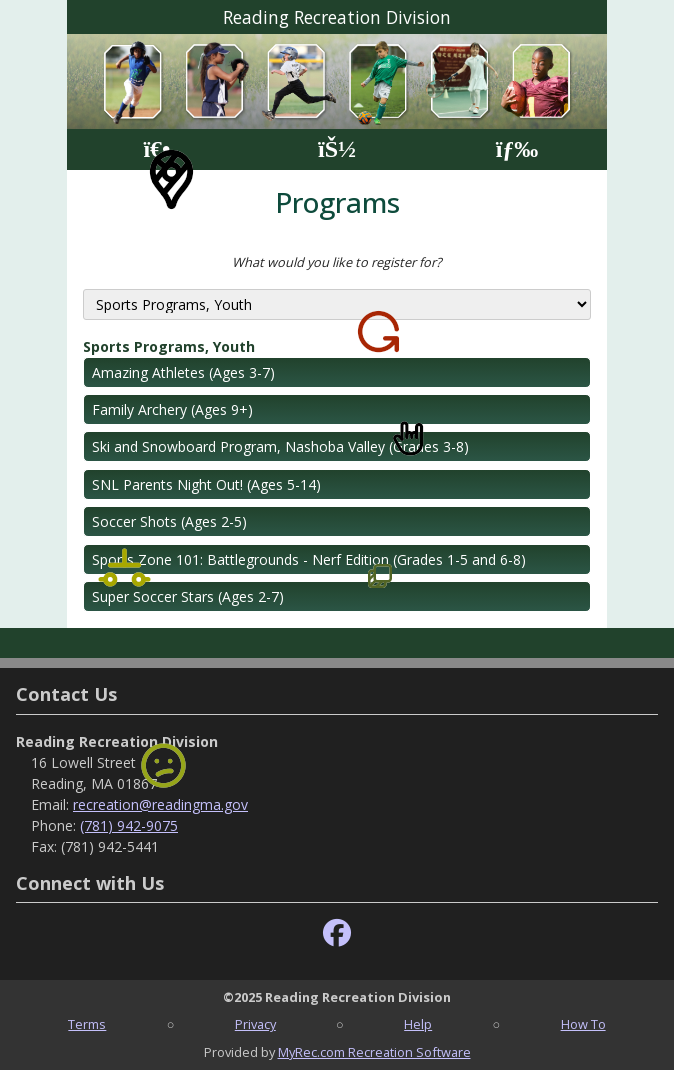  I want to click on open google maps, so click(171, 179).